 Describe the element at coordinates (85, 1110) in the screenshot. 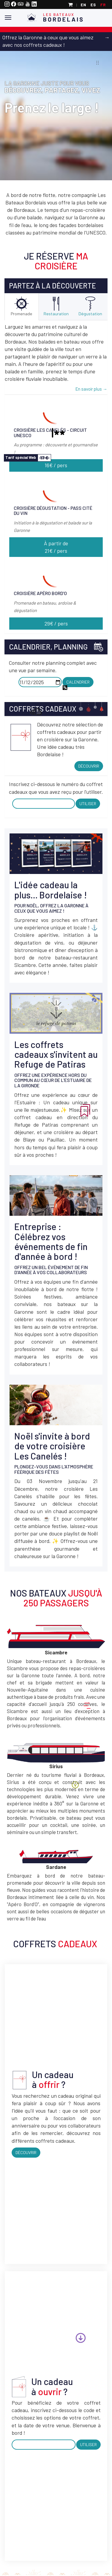

I see `view your saved bookmarks` at that location.